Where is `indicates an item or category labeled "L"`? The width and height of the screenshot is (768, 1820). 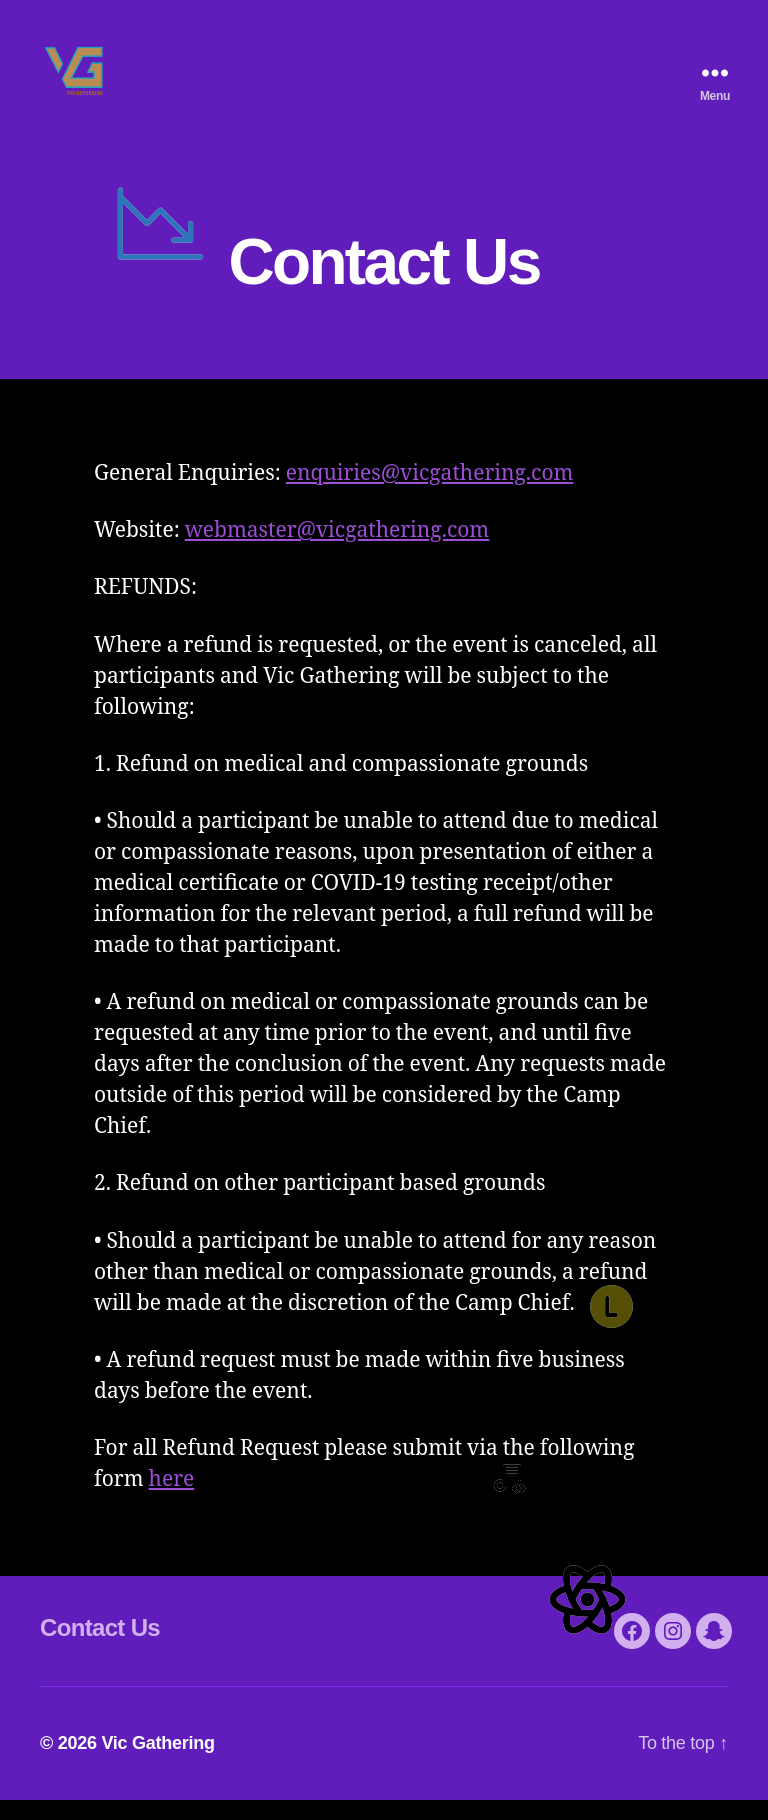
indicates an item or category labeled "L" is located at coordinates (611, 1306).